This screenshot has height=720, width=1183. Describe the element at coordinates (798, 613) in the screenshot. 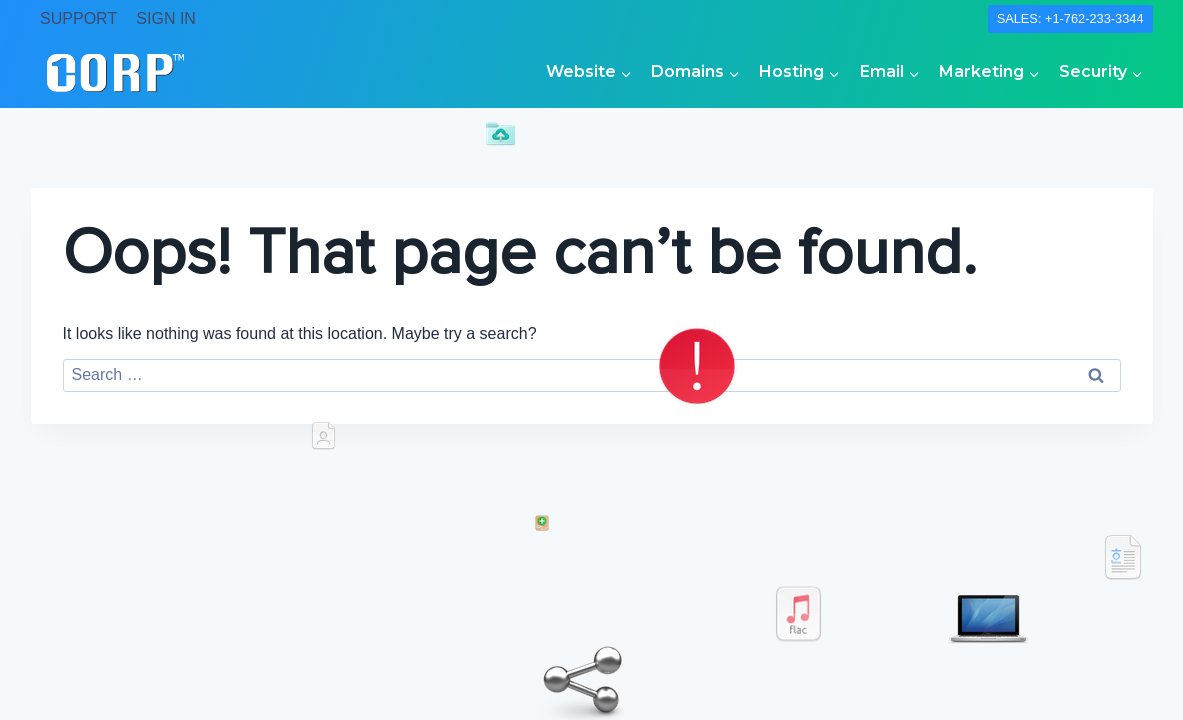

I see `flac audio file in ogg container format` at that location.